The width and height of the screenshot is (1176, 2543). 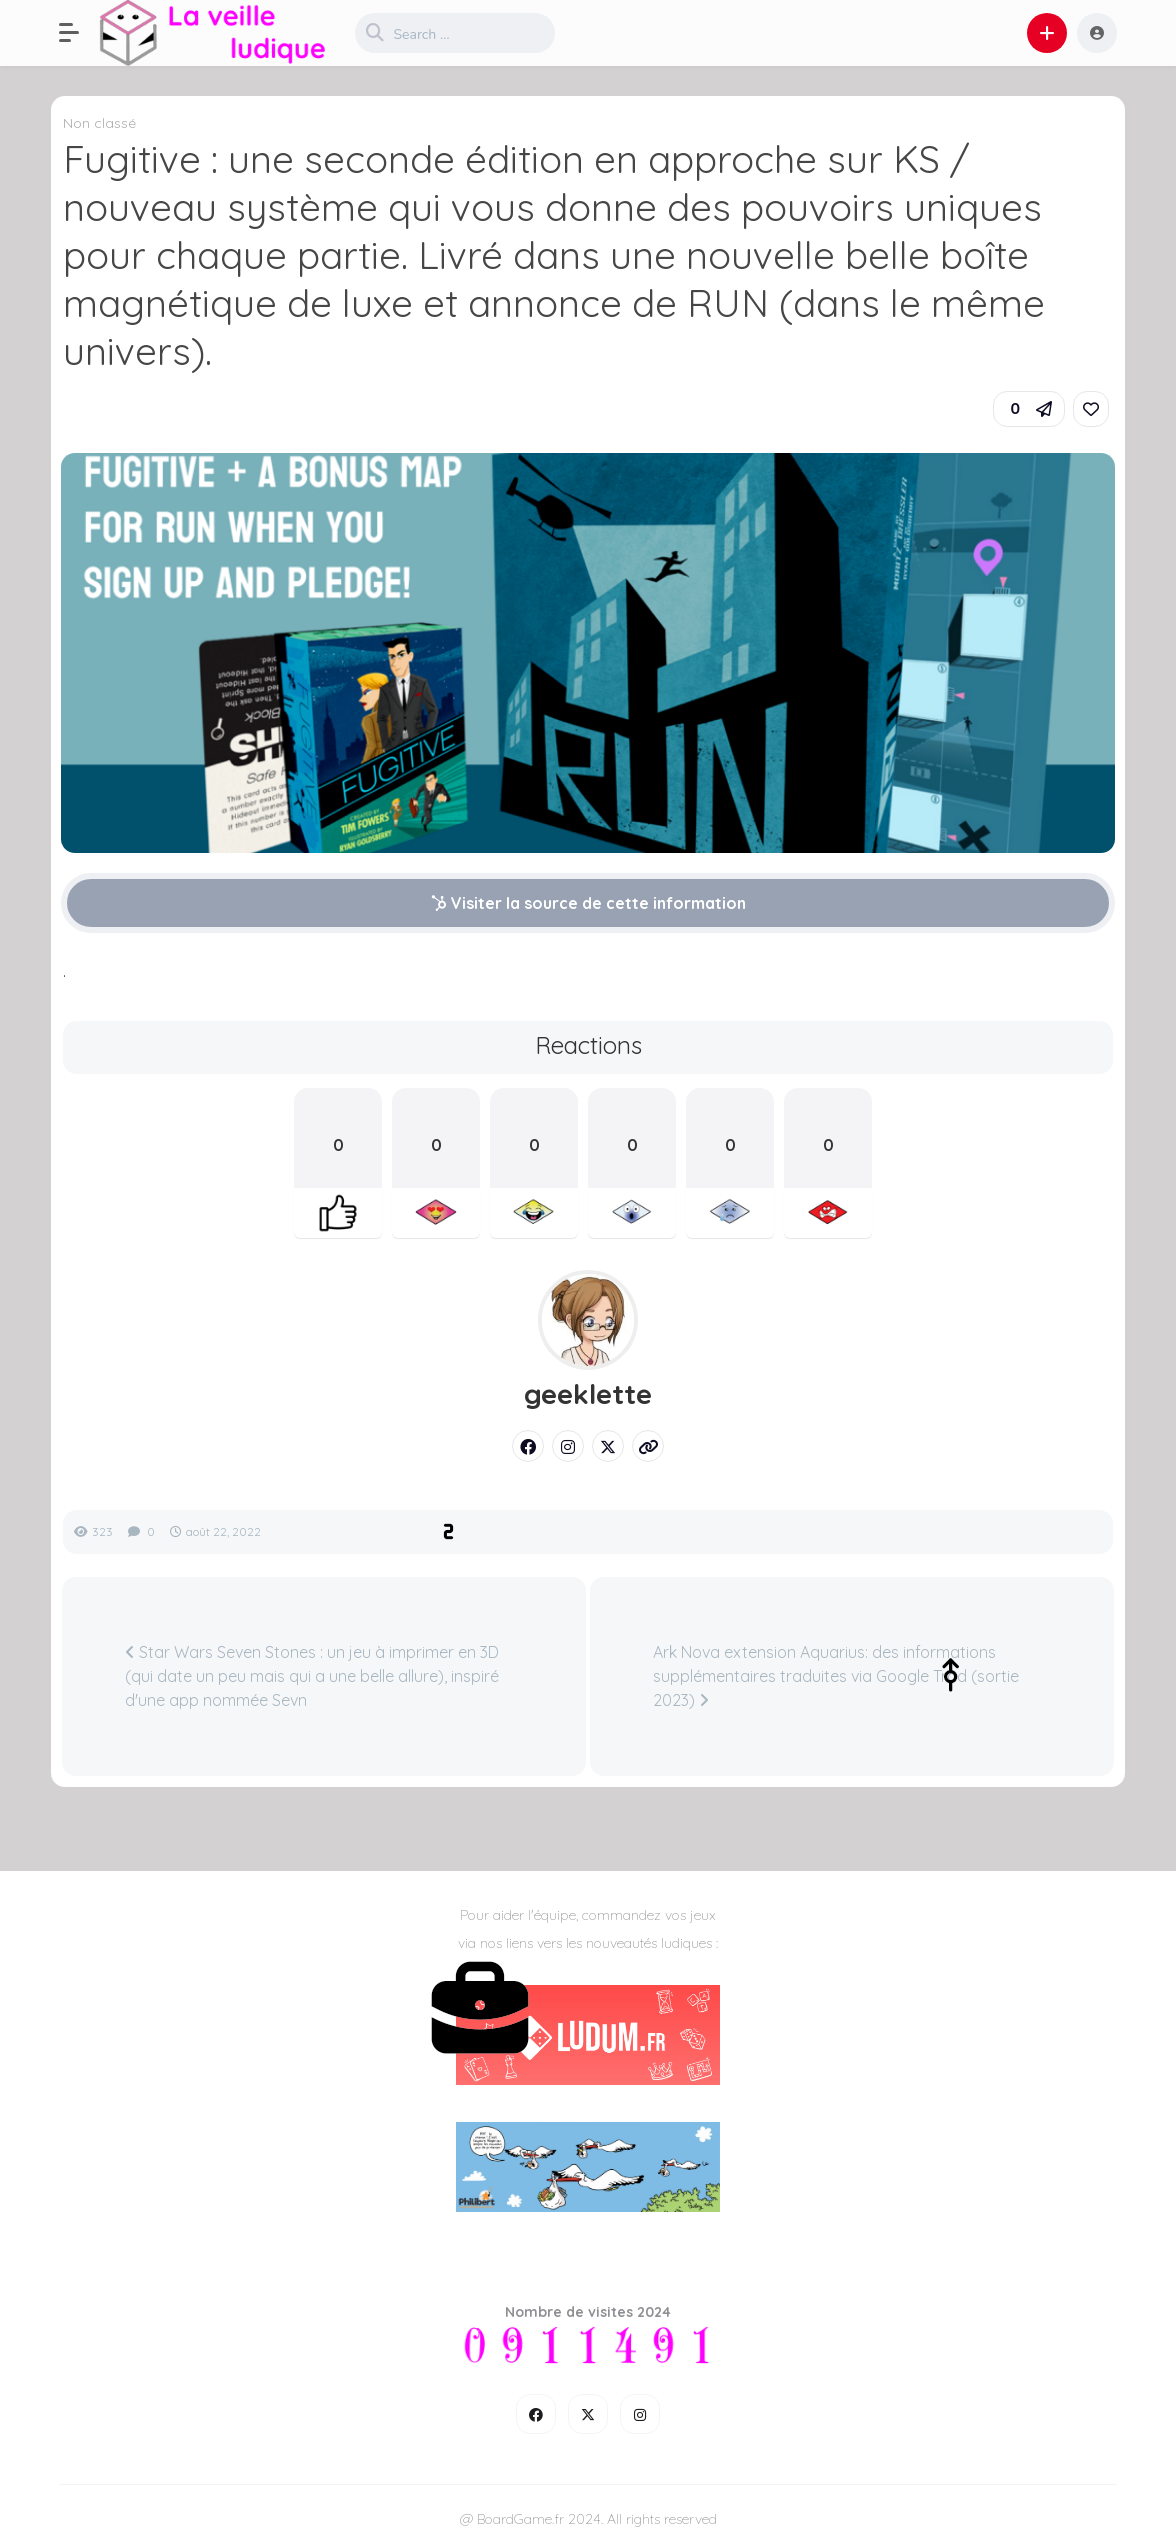 What do you see at coordinates (949, 1675) in the screenshot?
I see `continue straight through the roundabout` at bounding box center [949, 1675].